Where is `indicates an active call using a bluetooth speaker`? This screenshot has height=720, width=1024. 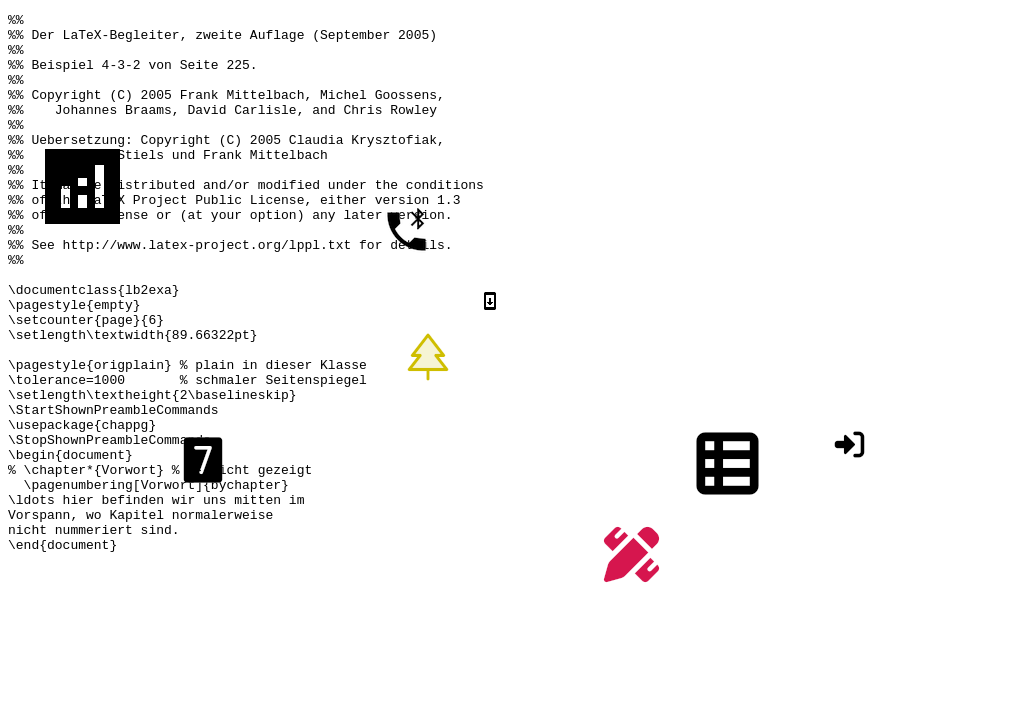 indicates an active call using a bluetooth speaker is located at coordinates (406, 231).